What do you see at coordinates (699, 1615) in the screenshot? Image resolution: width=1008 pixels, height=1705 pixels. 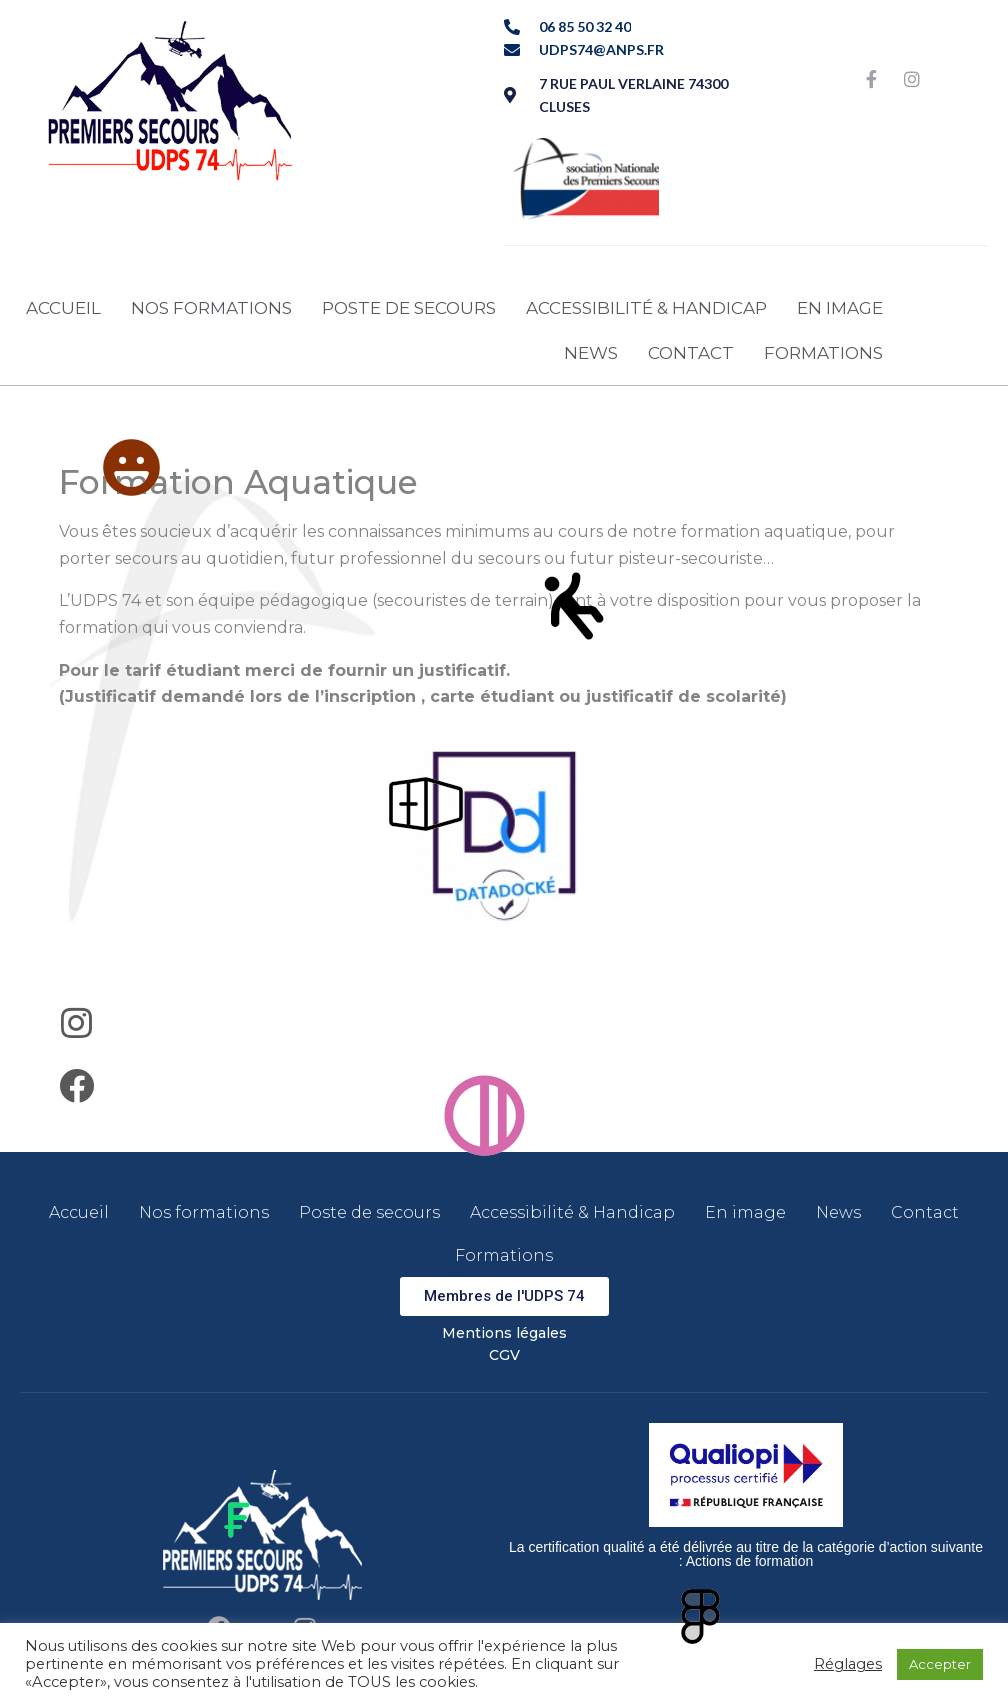 I see `open figma design file` at bounding box center [699, 1615].